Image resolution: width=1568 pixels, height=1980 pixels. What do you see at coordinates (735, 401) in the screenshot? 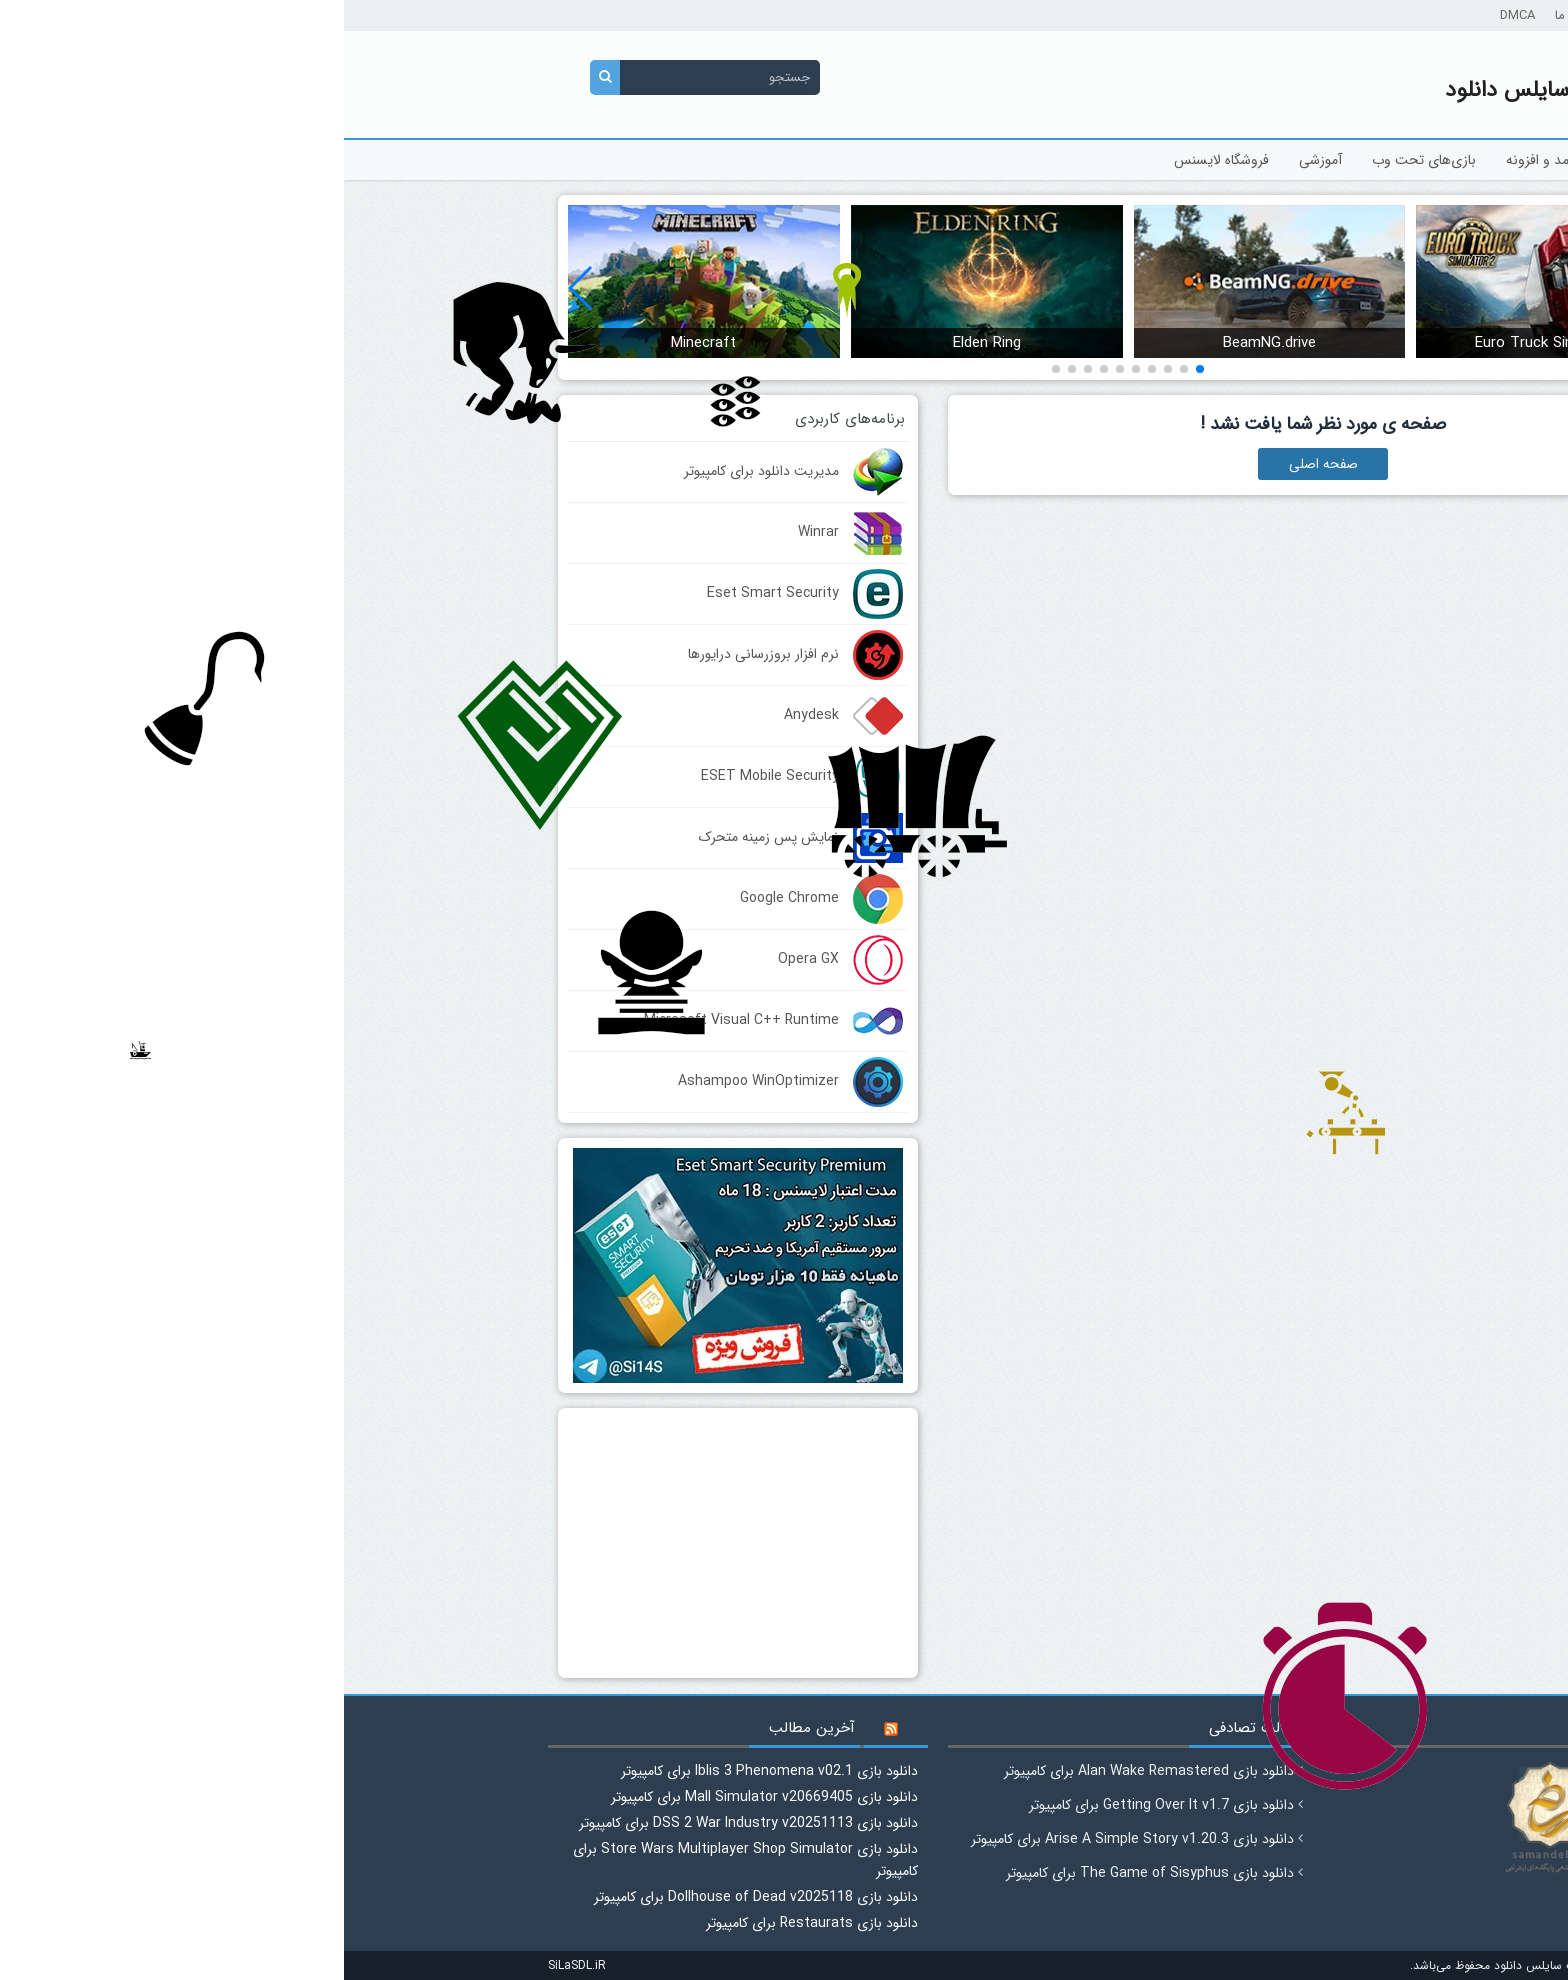
I see `indicates a multi-view or surveillance mode` at bounding box center [735, 401].